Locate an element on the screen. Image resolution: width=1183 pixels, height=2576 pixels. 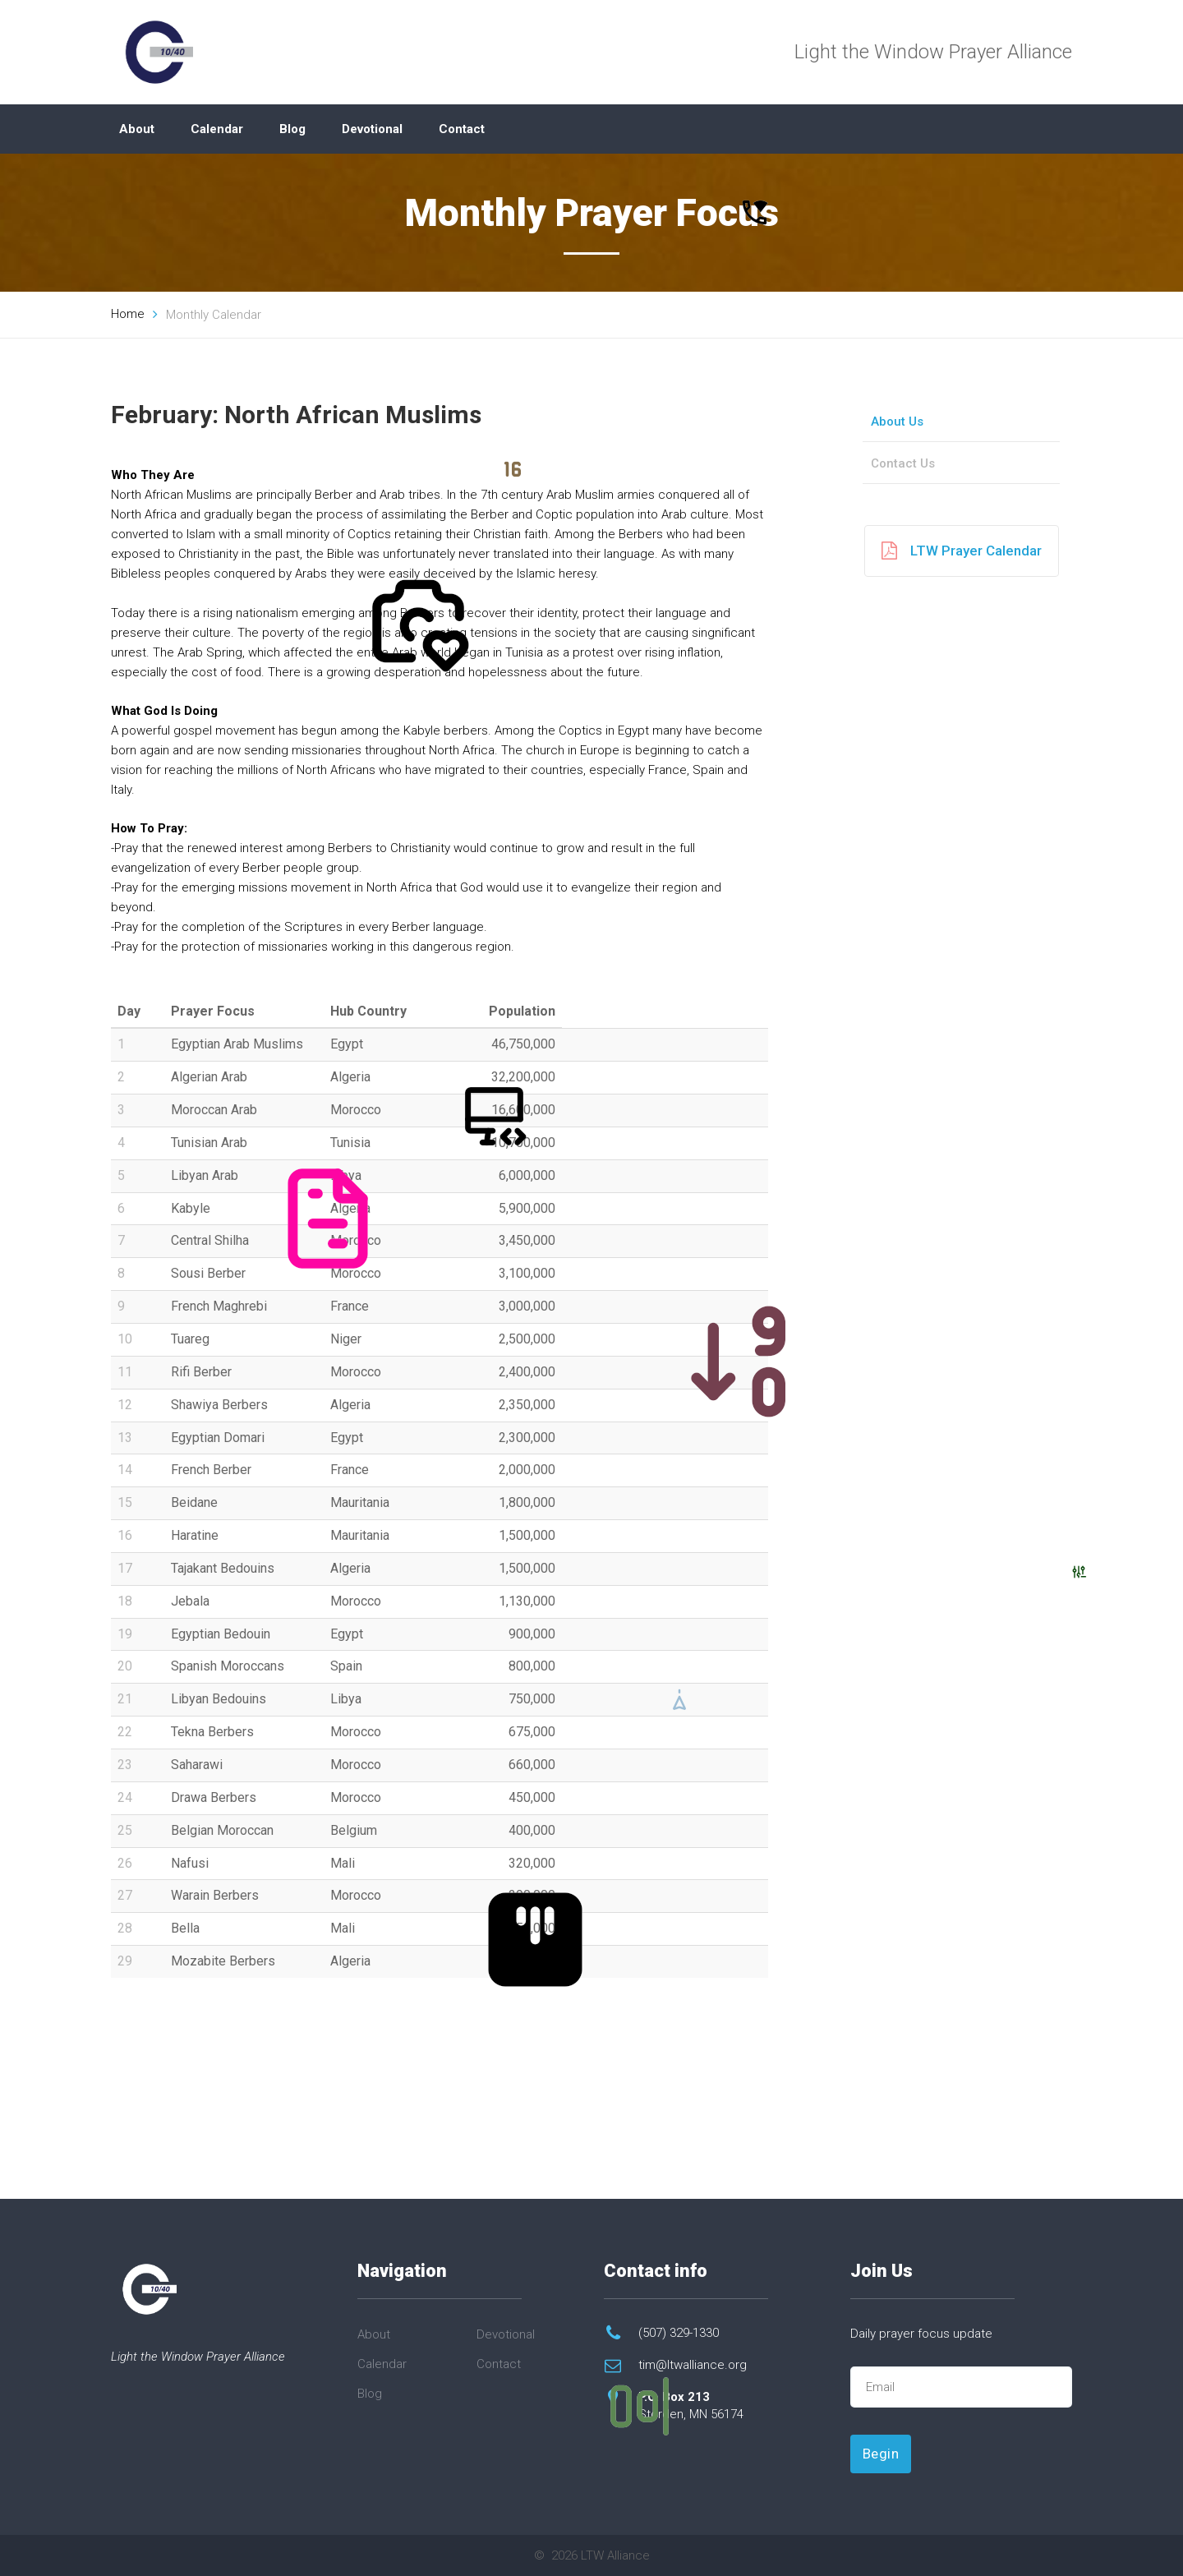
remove a filter or adjustment setting is located at coordinates (1079, 1572).